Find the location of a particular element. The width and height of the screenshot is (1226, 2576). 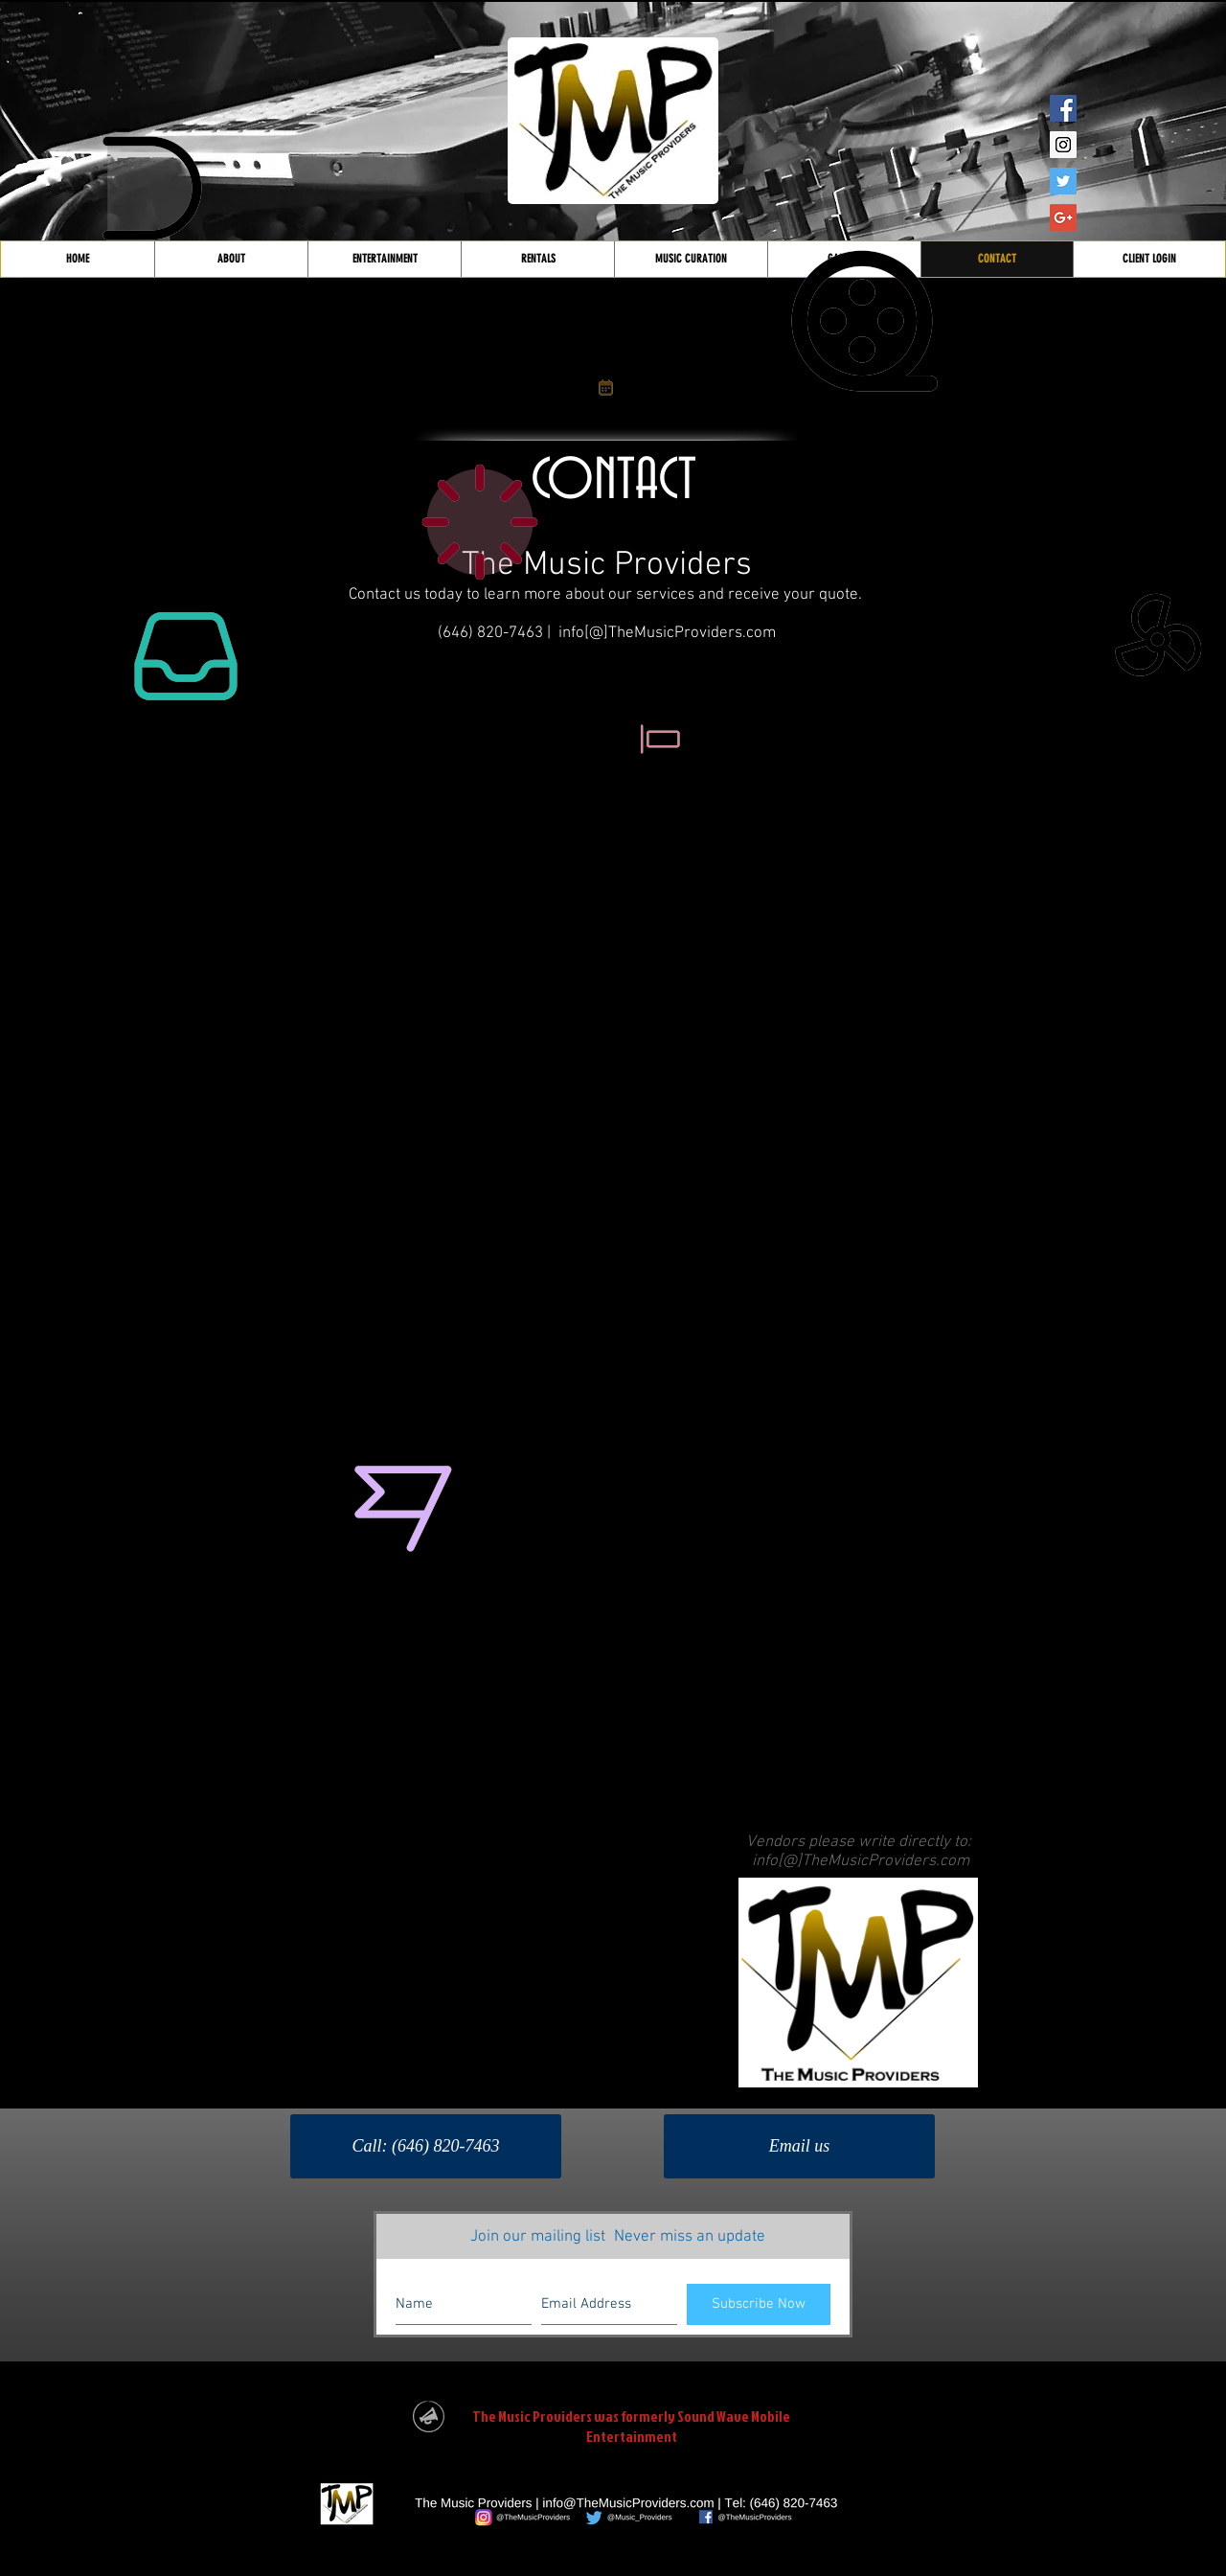

indicates content is loading is located at coordinates (480, 522).